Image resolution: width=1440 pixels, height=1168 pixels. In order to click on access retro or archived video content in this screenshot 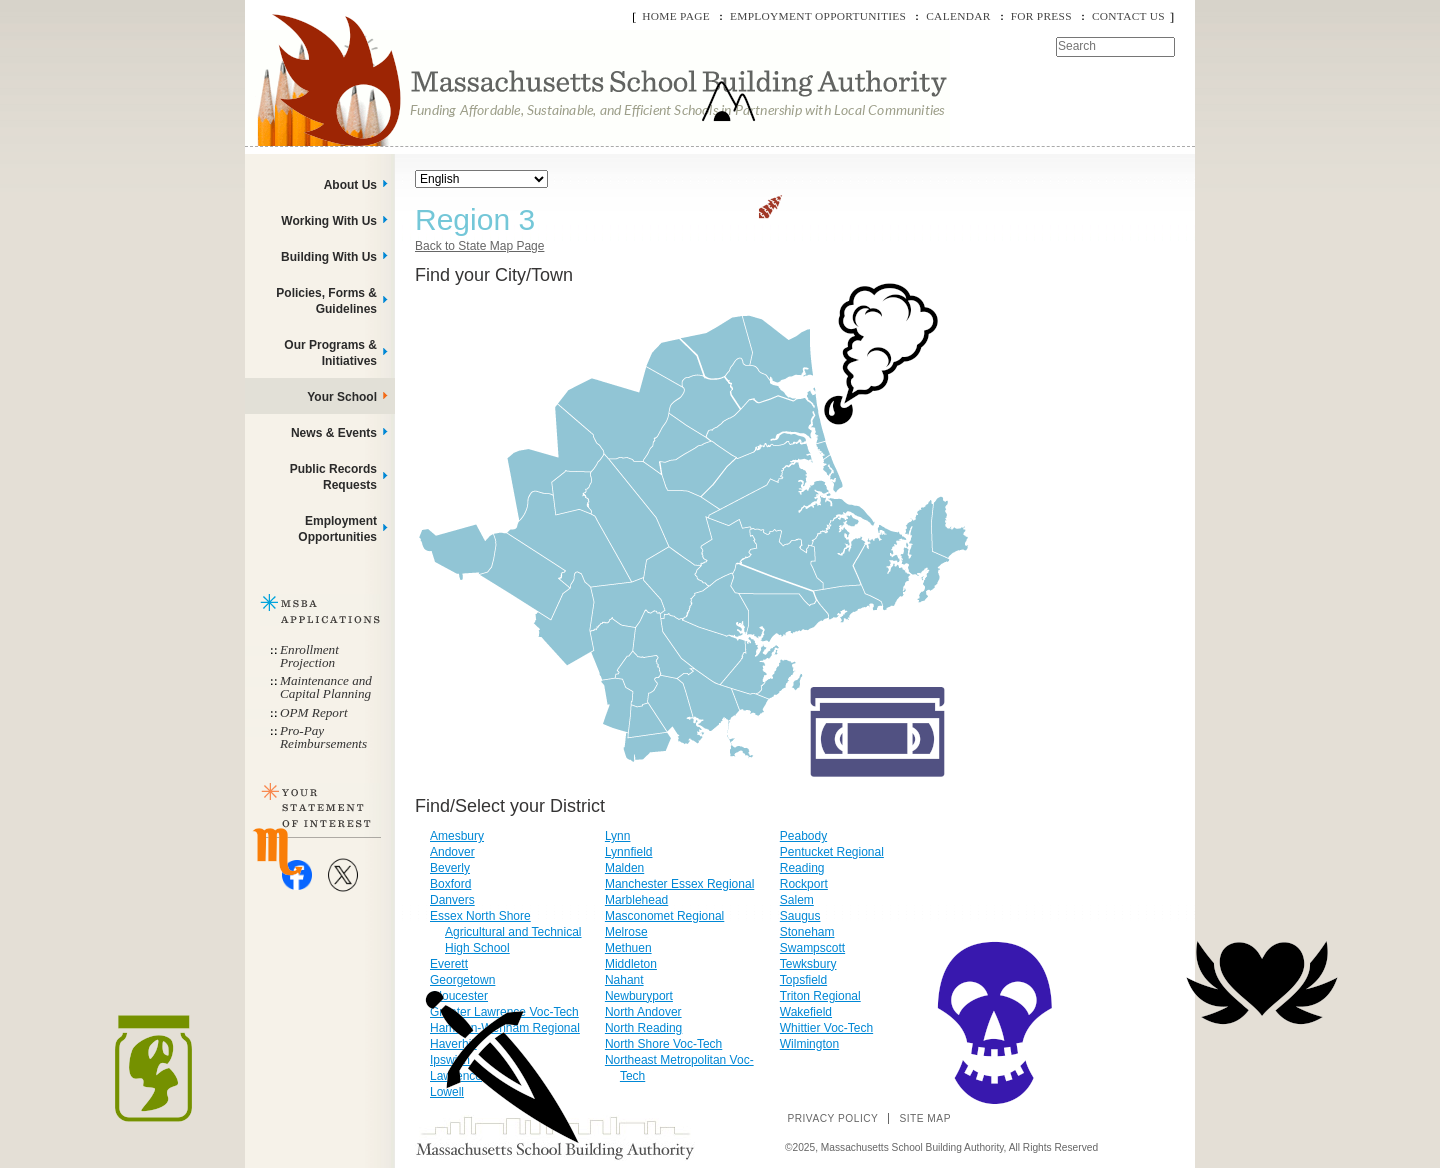, I will do `click(877, 735)`.